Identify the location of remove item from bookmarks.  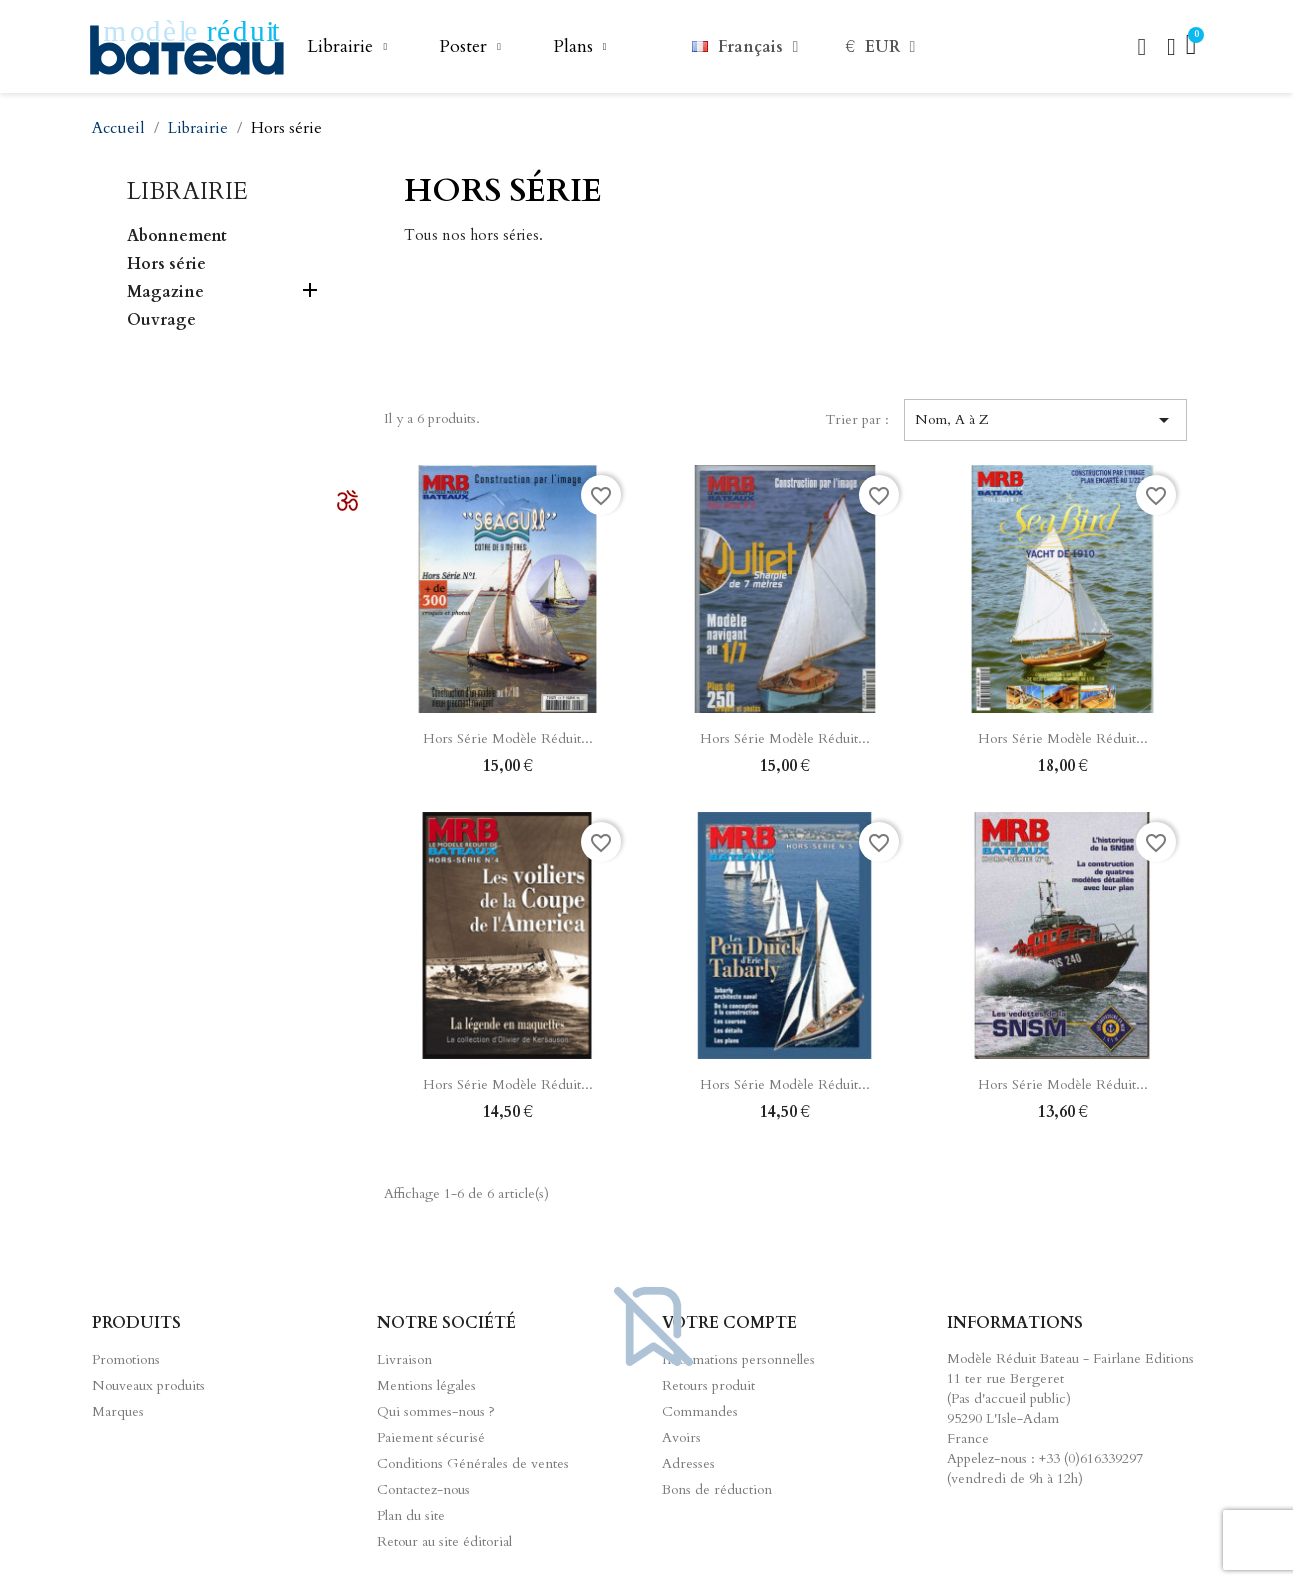
(653, 1326).